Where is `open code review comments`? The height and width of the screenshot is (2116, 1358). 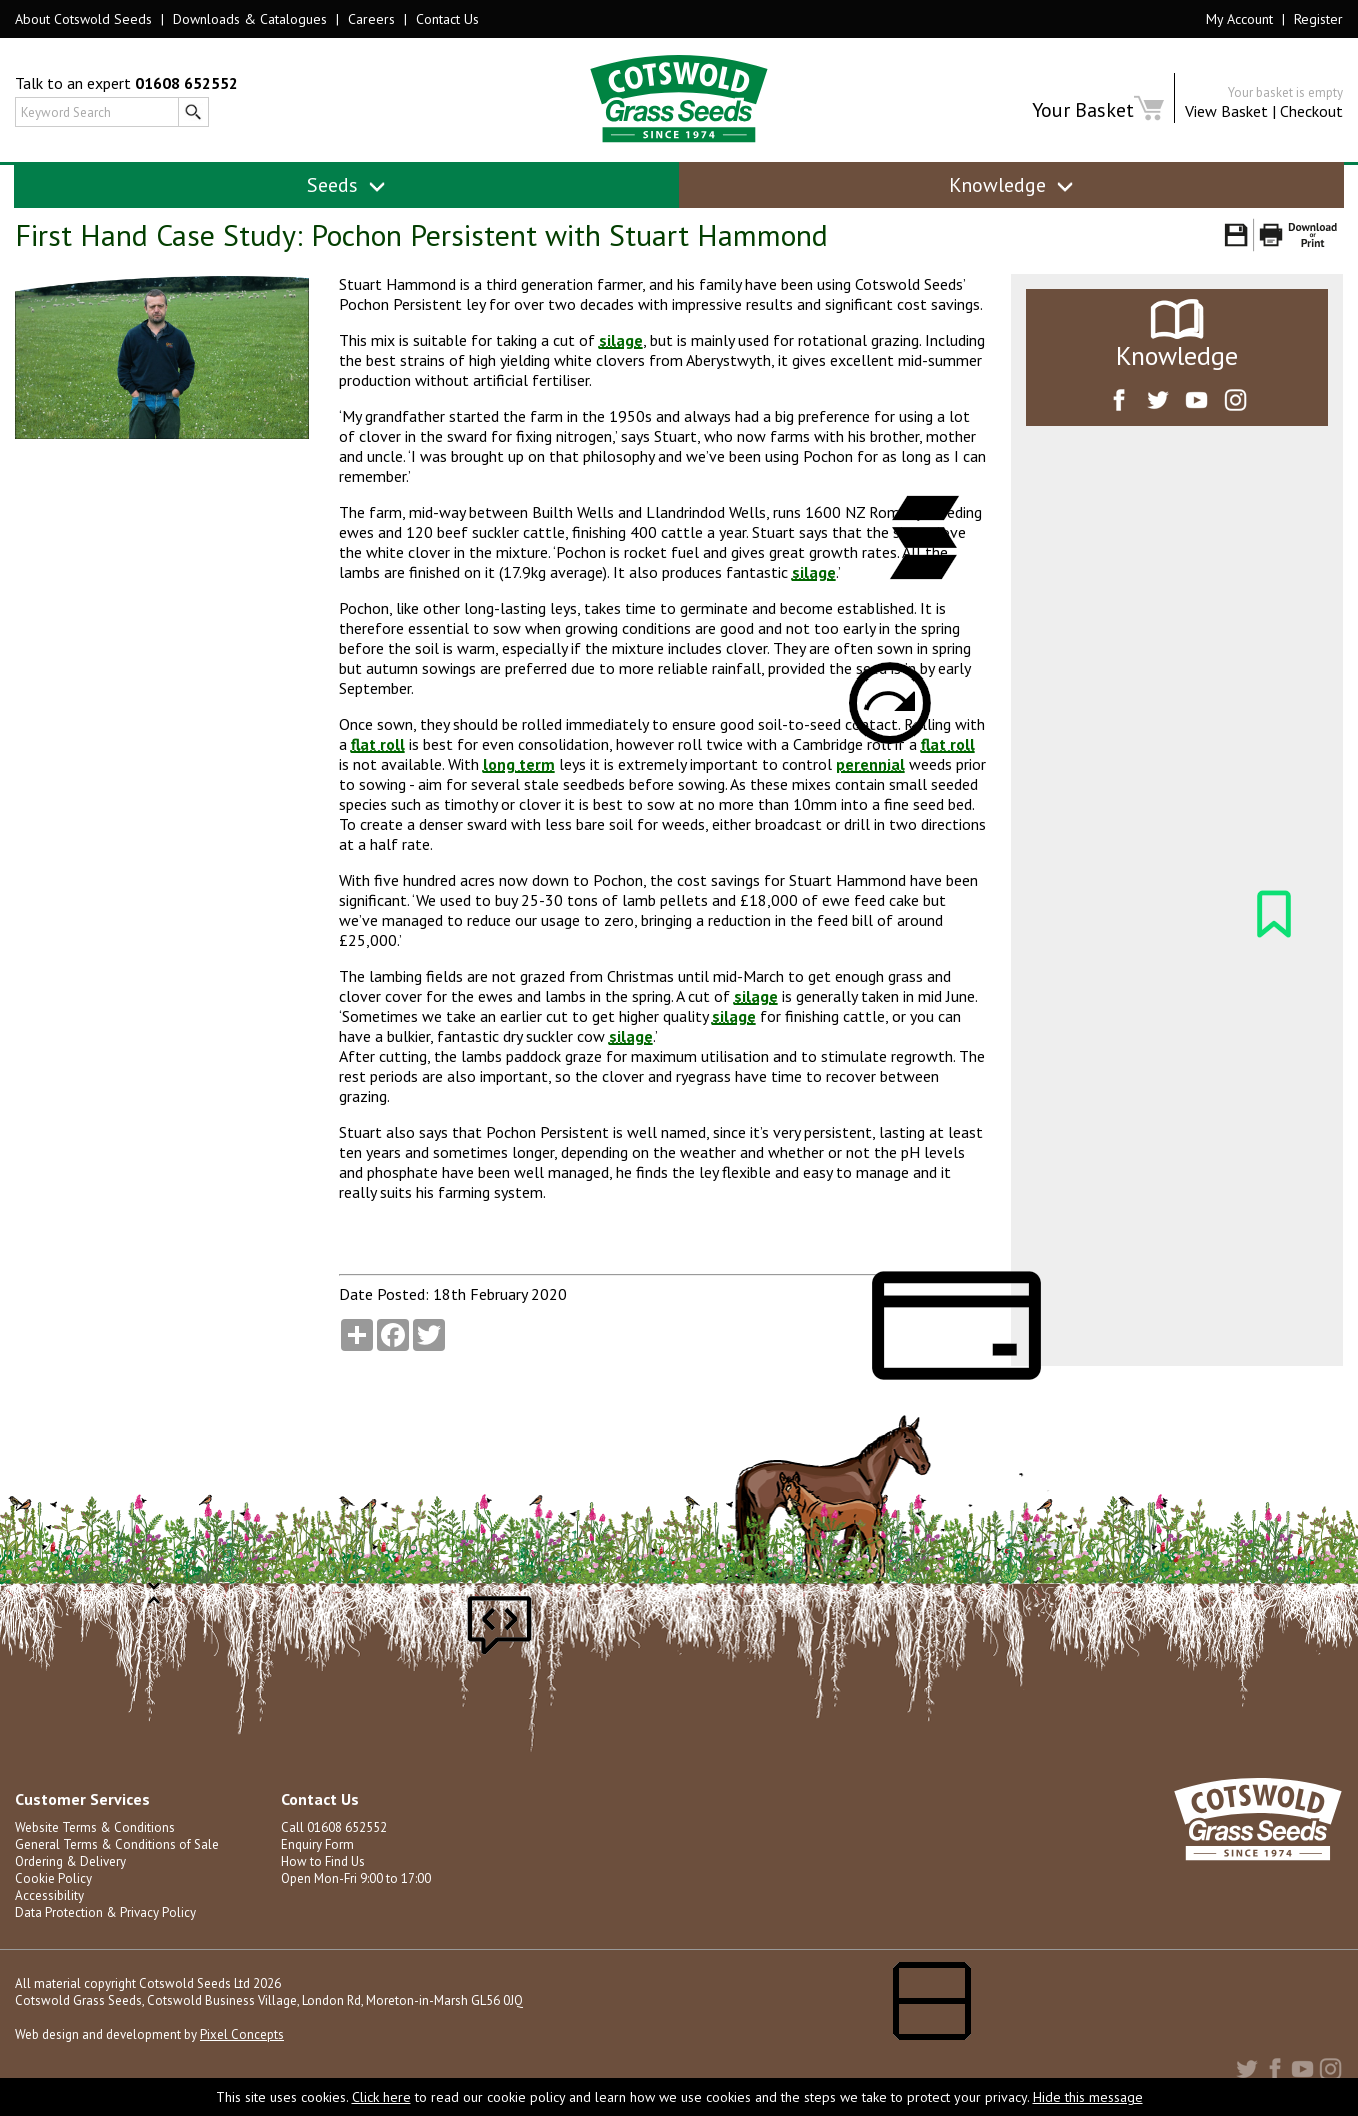 open code review comments is located at coordinates (499, 1623).